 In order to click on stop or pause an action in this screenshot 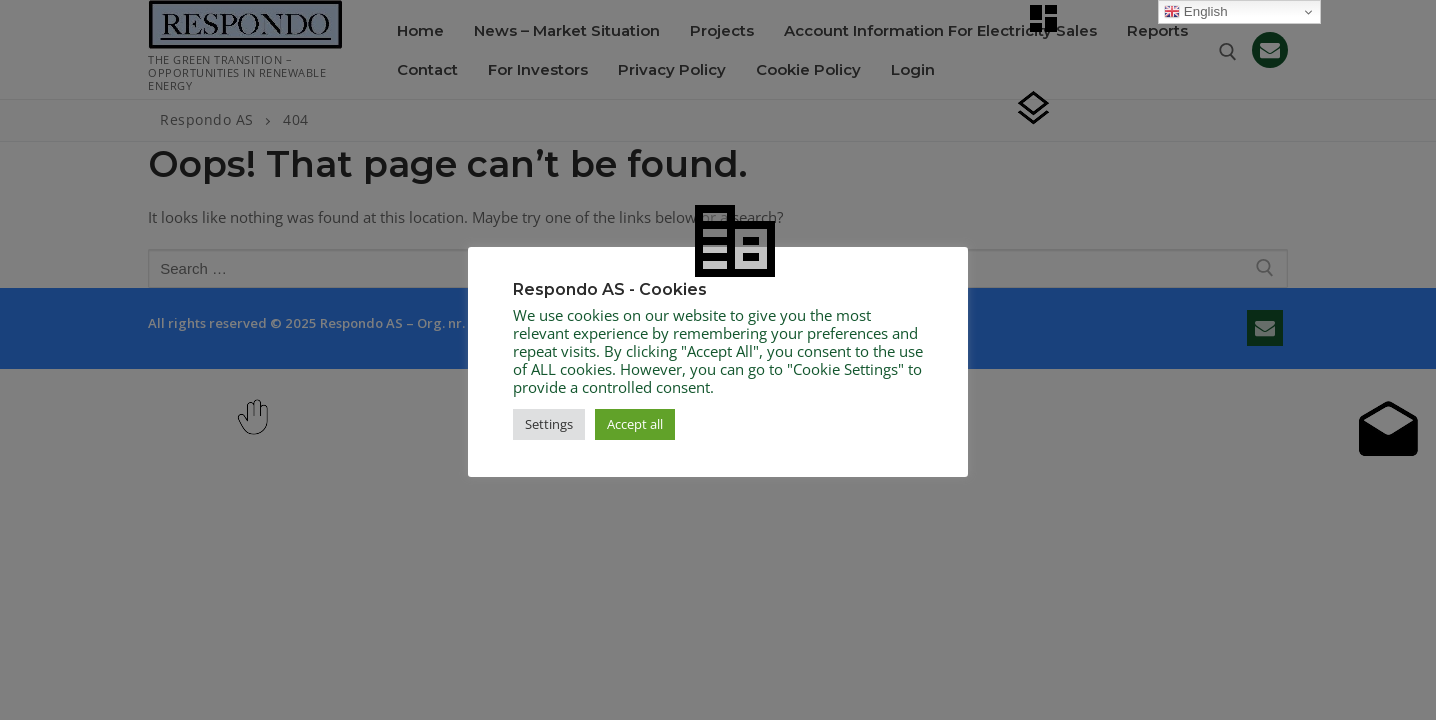, I will do `click(254, 417)`.